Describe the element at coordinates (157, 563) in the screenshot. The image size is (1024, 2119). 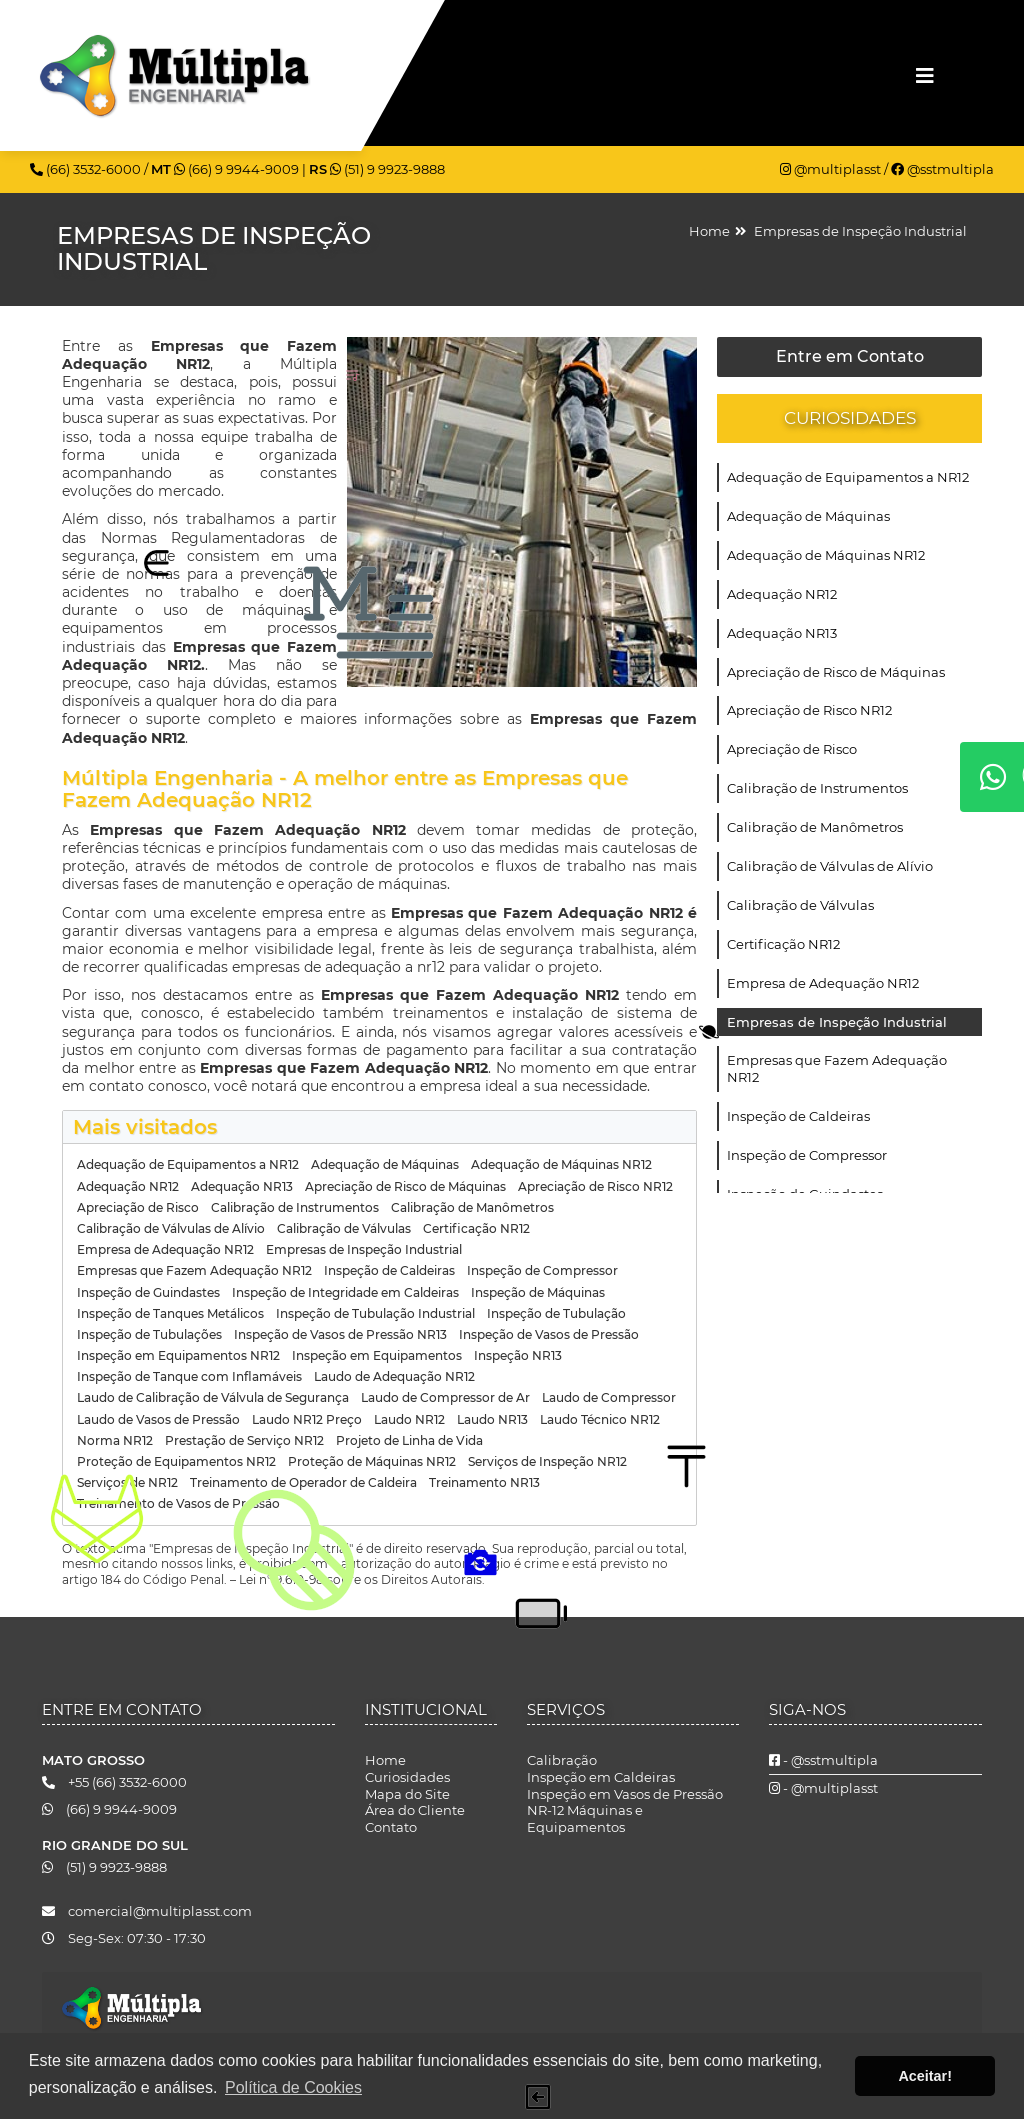
I see `indicates set membership in mathematical notation` at that location.